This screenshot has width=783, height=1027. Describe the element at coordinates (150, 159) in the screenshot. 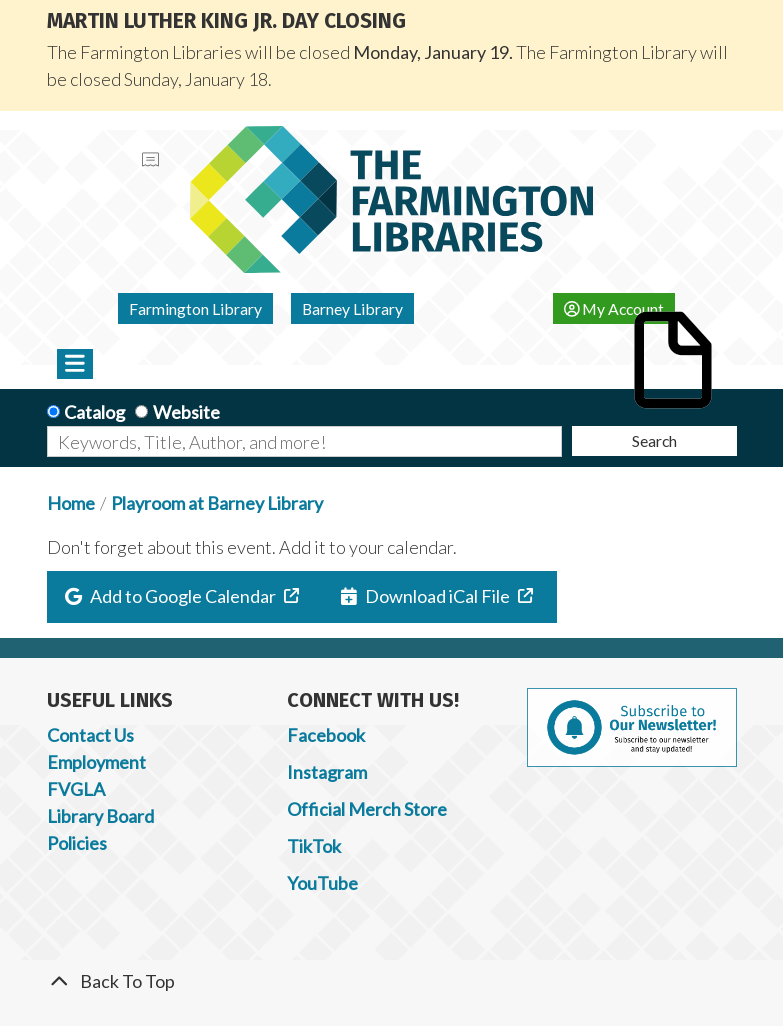

I see `view purchase receipt or transaction history` at that location.